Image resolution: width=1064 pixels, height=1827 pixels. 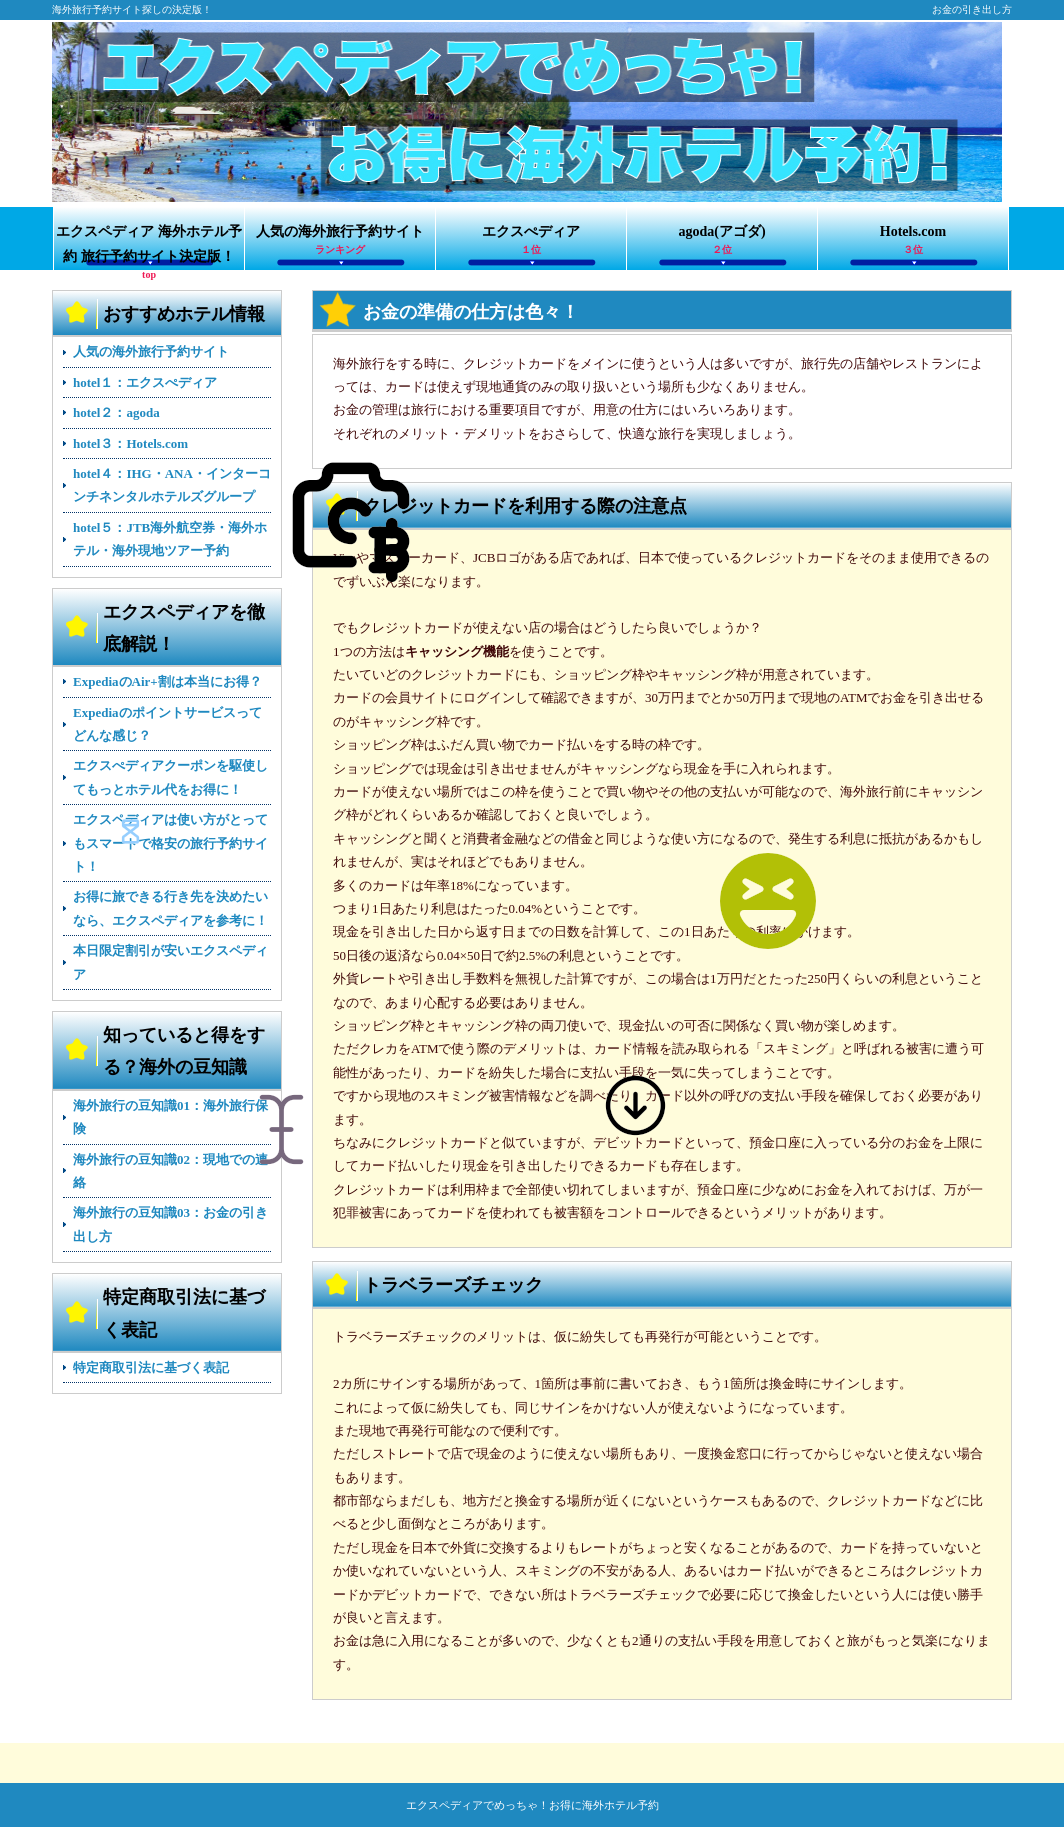 I want to click on capture or scan bitcoin QR codes, so click(x=351, y=515).